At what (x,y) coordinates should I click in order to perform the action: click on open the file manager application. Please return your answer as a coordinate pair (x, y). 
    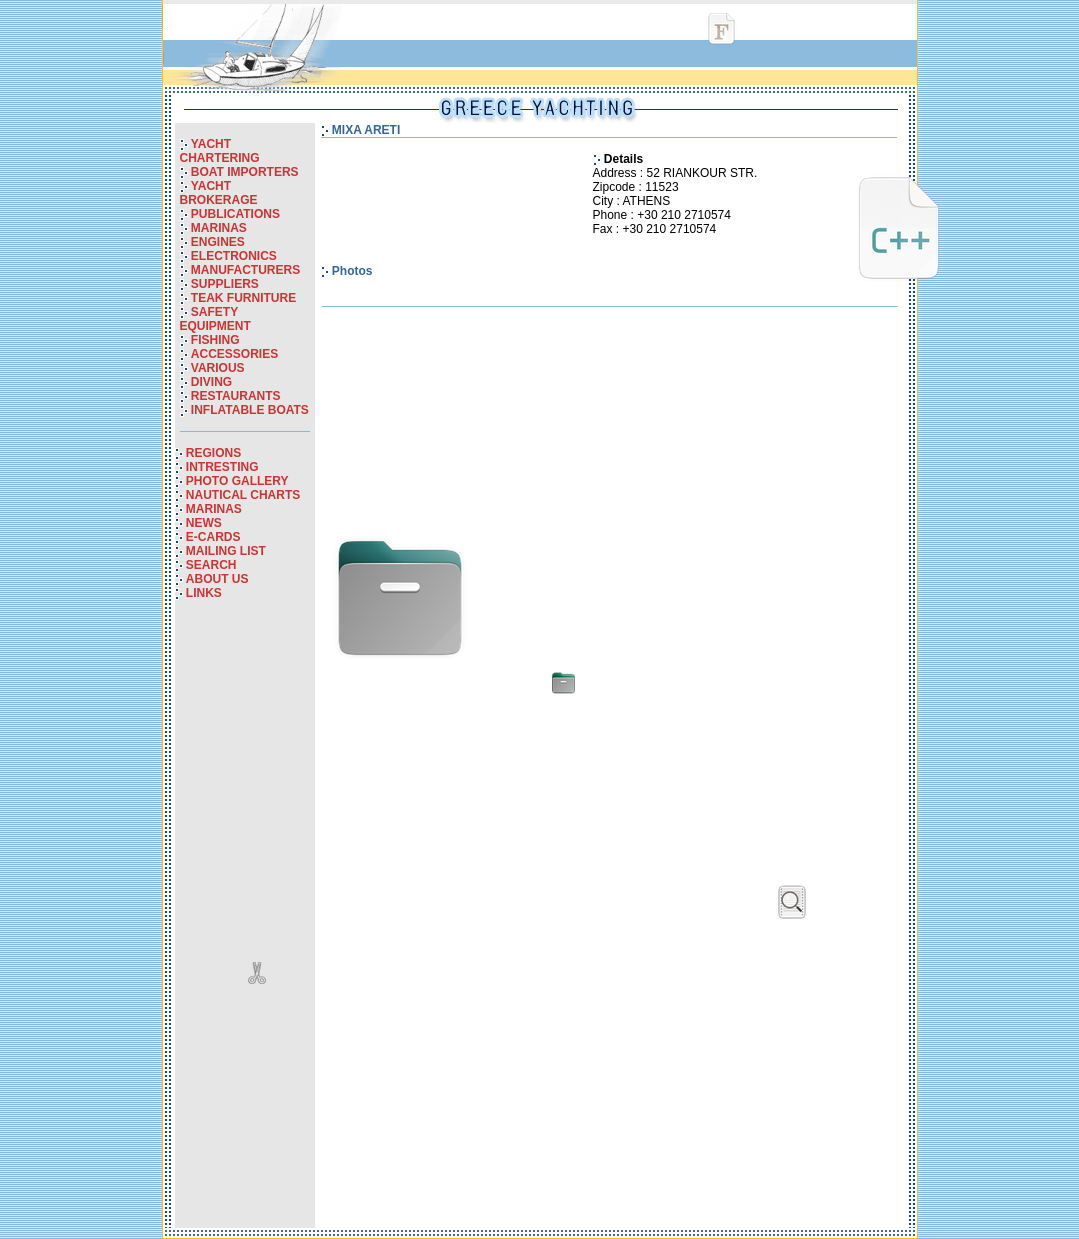
    Looking at the image, I should click on (400, 598).